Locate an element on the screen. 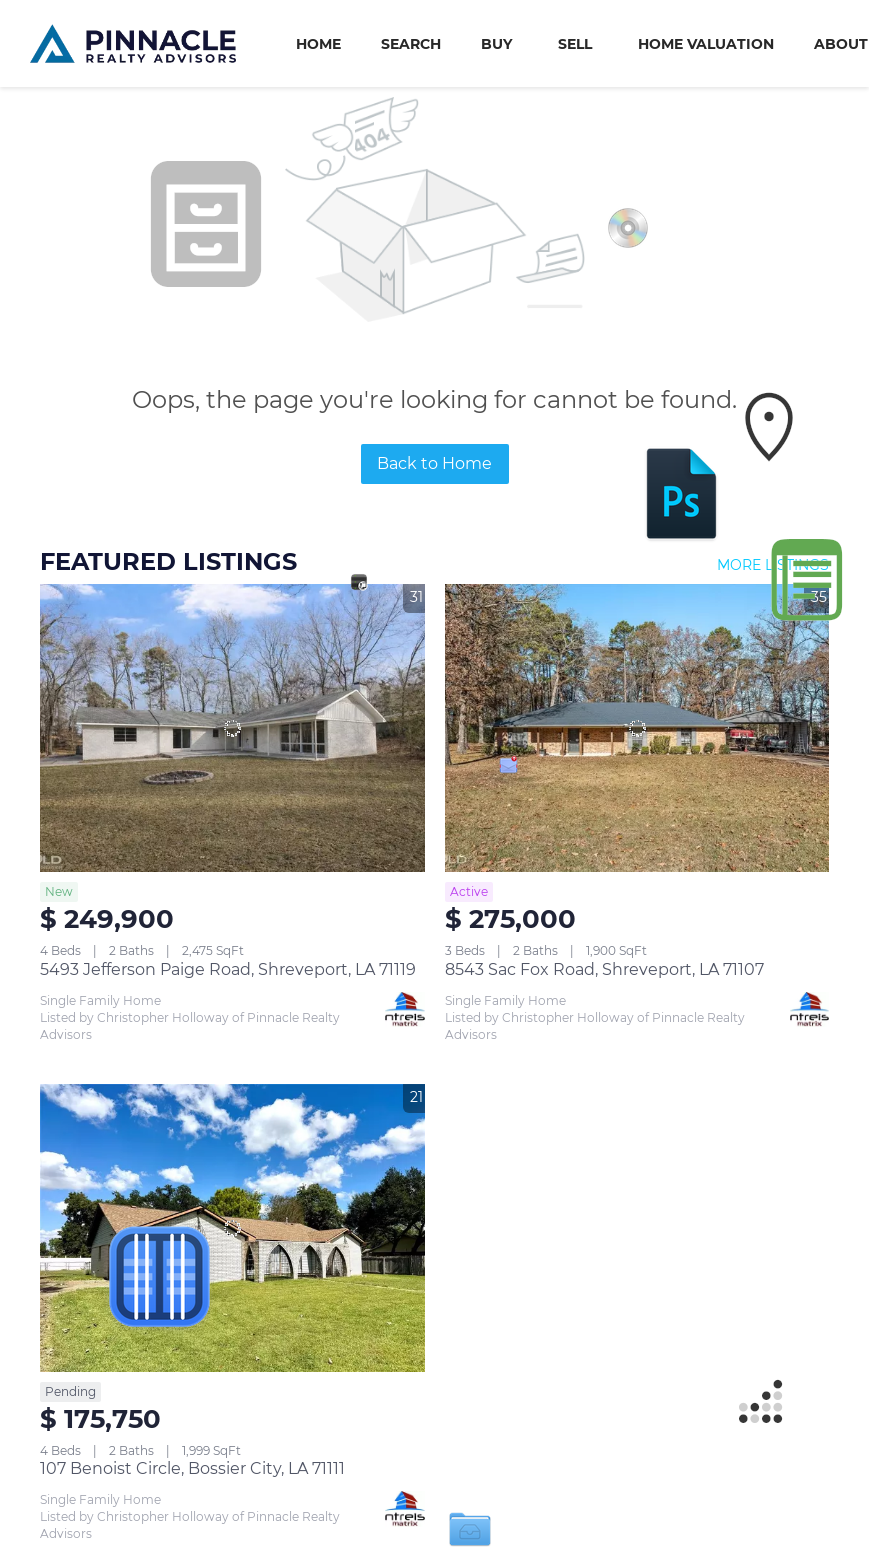 Image resolution: width=869 pixels, height=1553 pixels. insert or eject optical disc media is located at coordinates (628, 228).